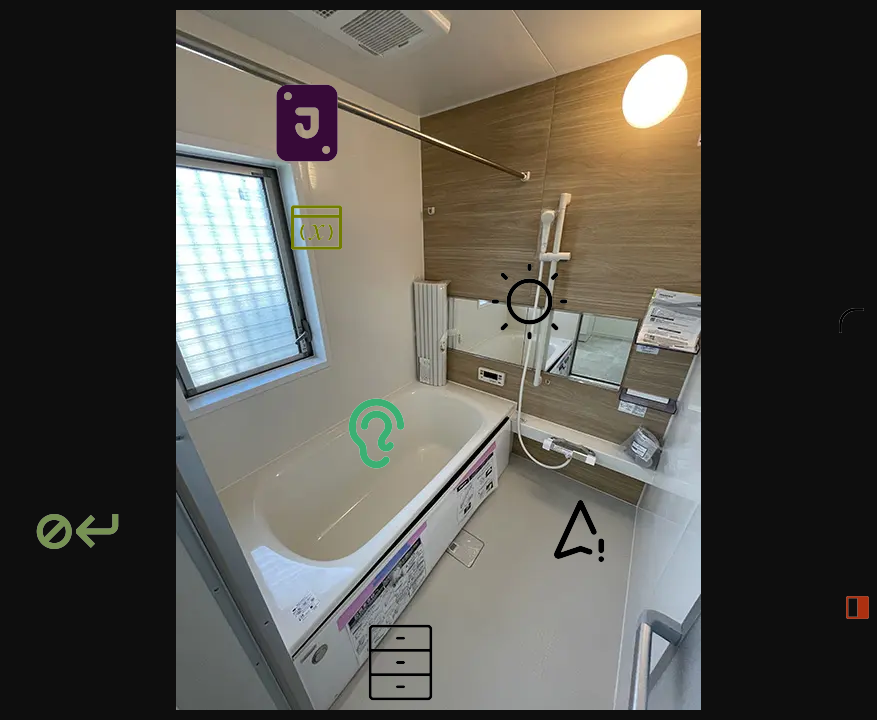 This screenshot has height=720, width=877. Describe the element at coordinates (400, 662) in the screenshot. I see `browse furniture or home decor items` at that location.